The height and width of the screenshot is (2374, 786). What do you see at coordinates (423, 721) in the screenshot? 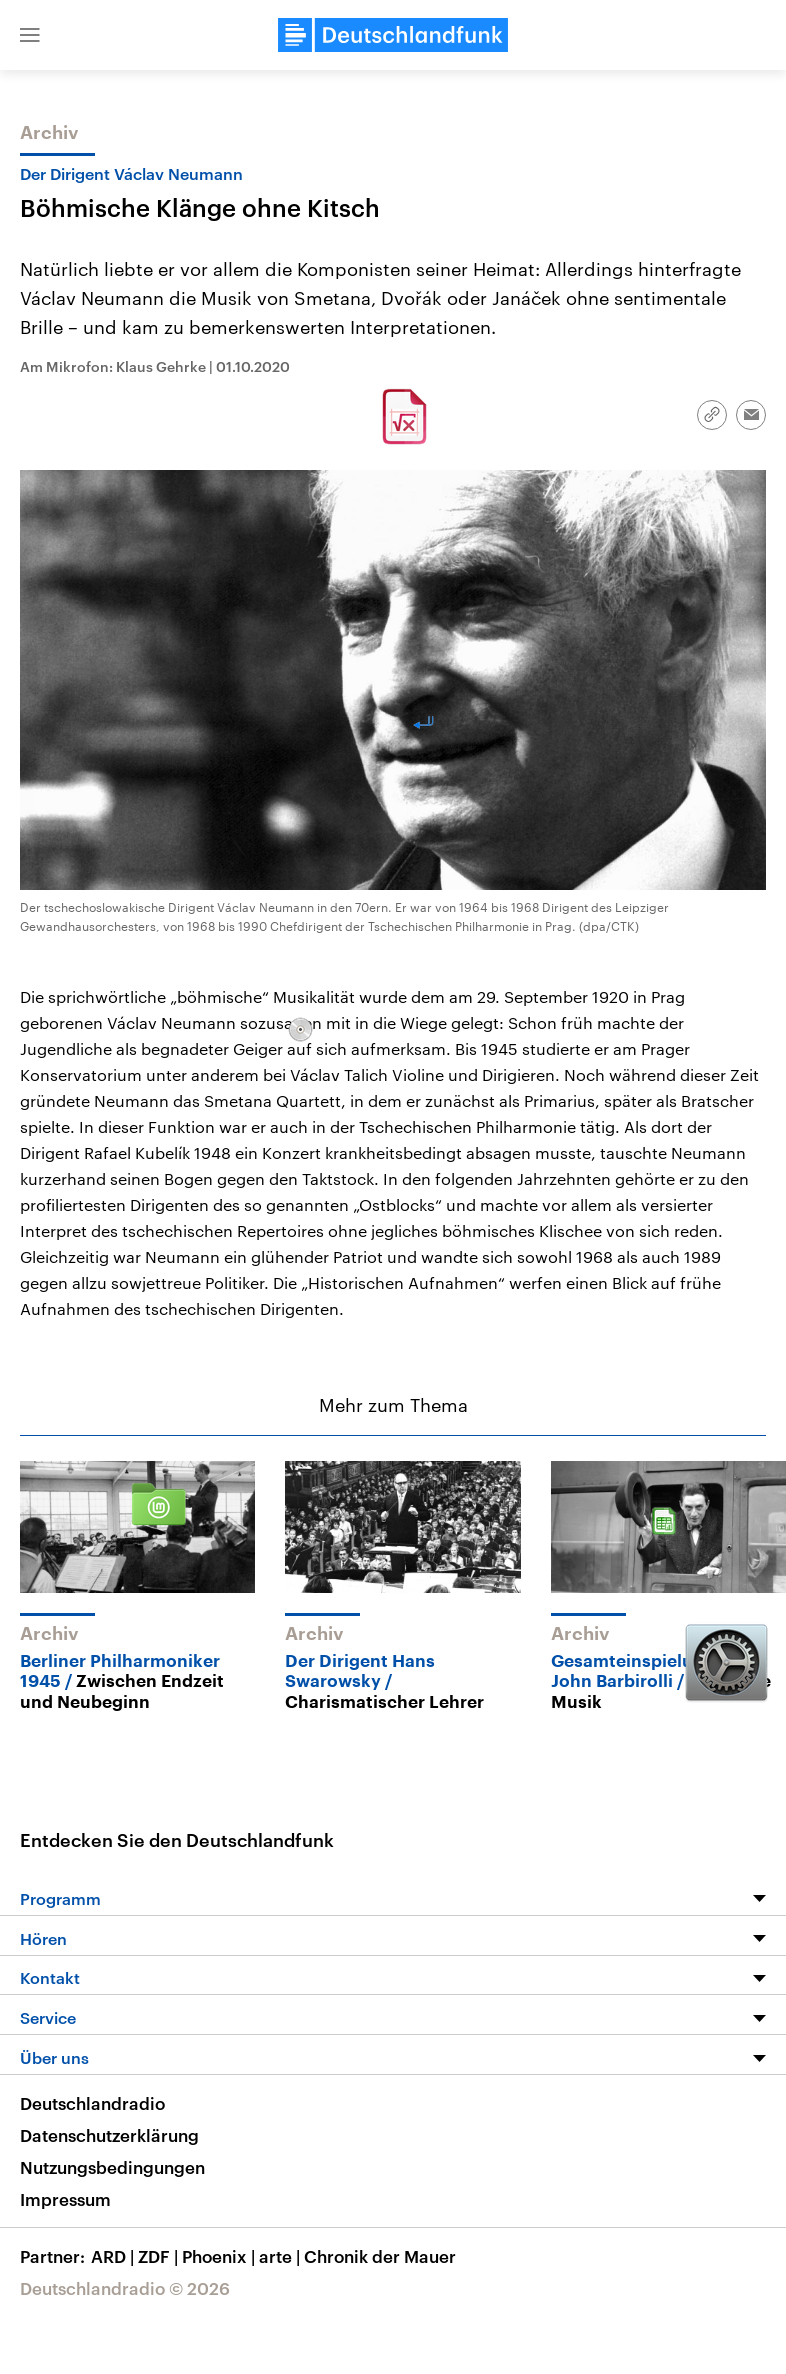
I see `reply to all recipients of an email` at bounding box center [423, 721].